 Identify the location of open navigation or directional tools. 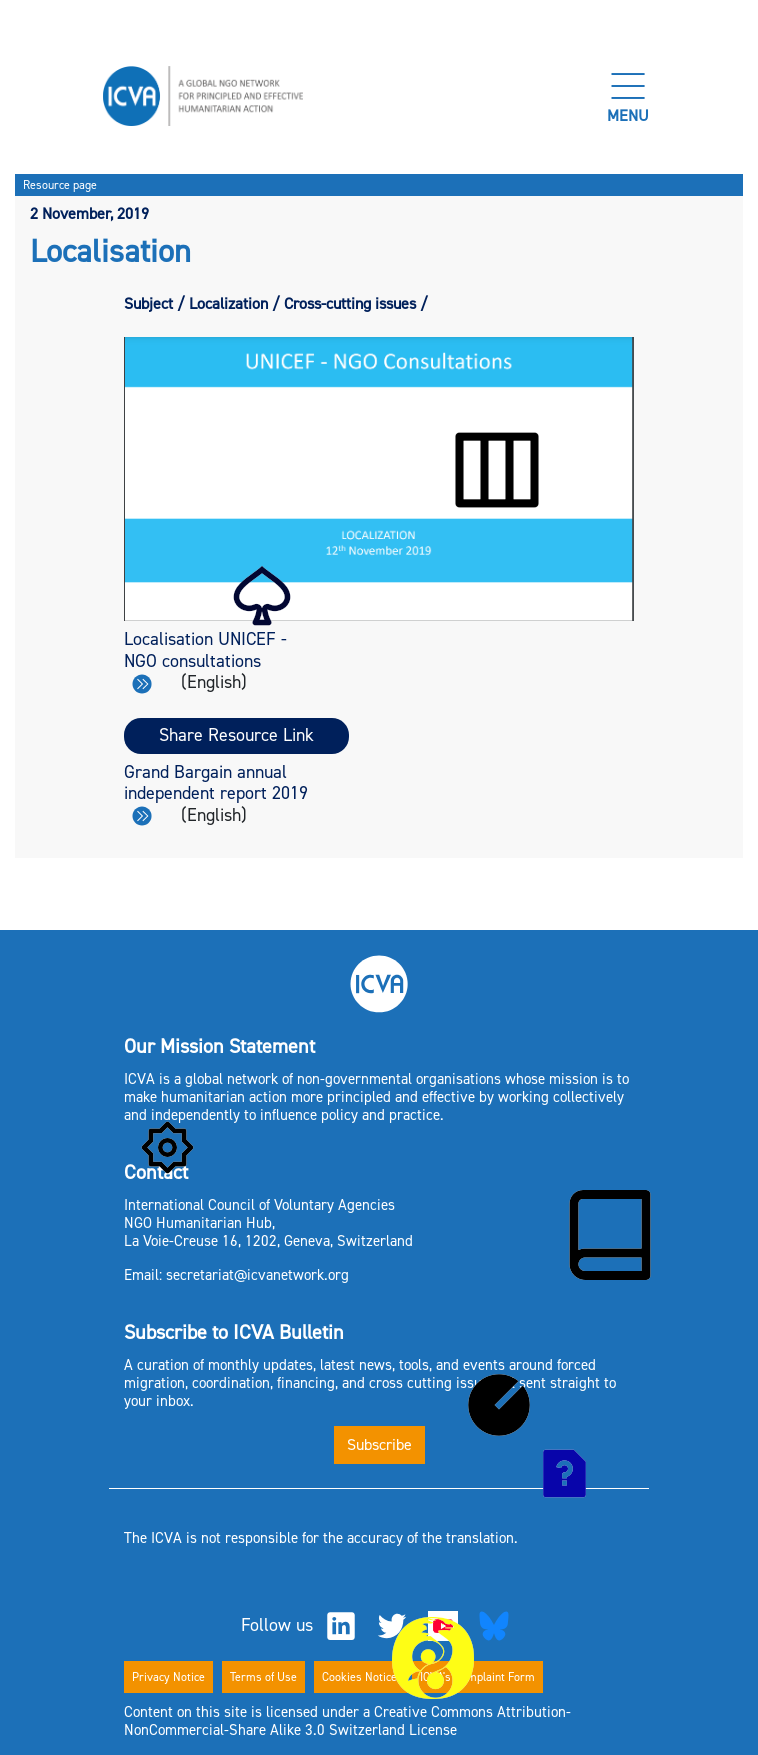
(499, 1405).